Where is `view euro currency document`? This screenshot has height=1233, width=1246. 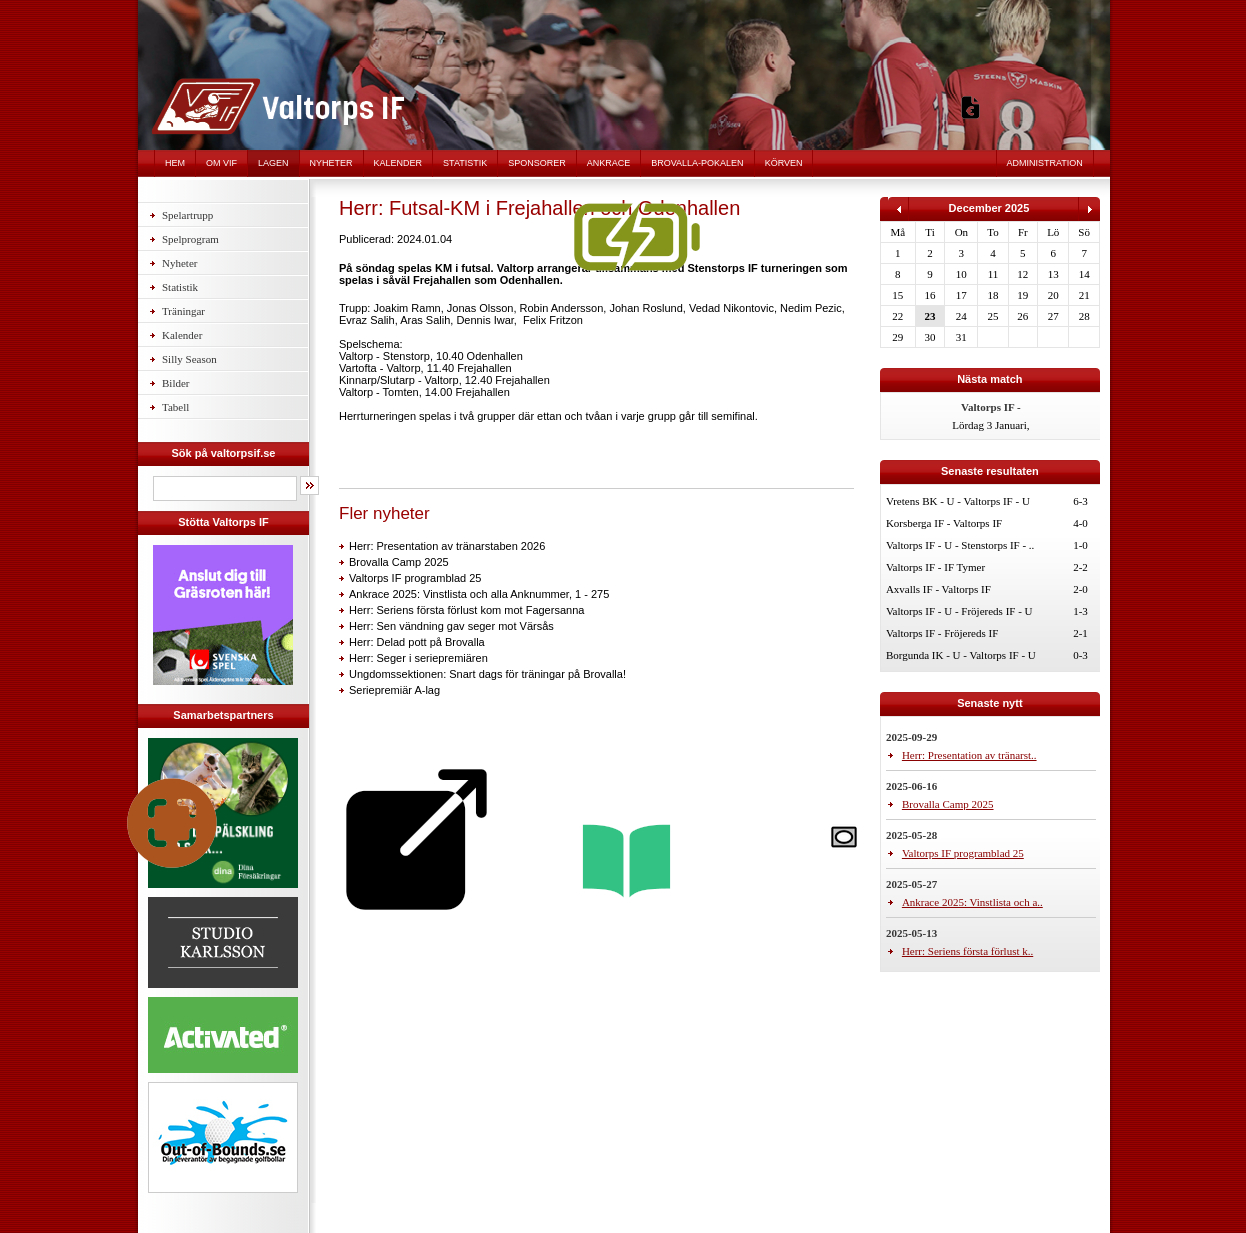 view euro currency document is located at coordinates (970, 107).